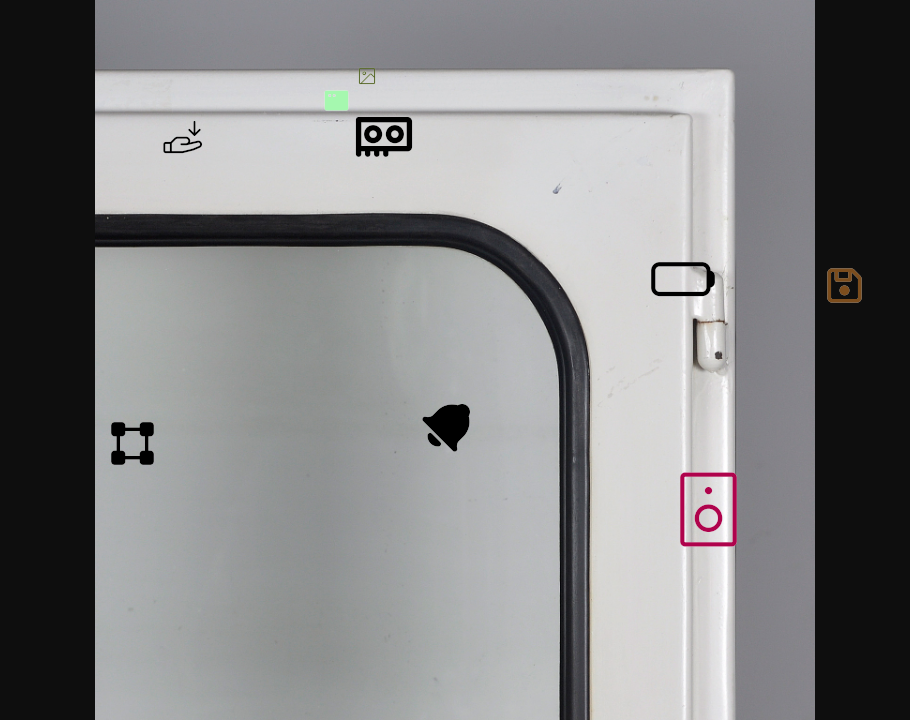 This screenshot has width=910, height=720. Describe the element at coordinates (336, 100) in the screenshot. I see `open application window` at that location.